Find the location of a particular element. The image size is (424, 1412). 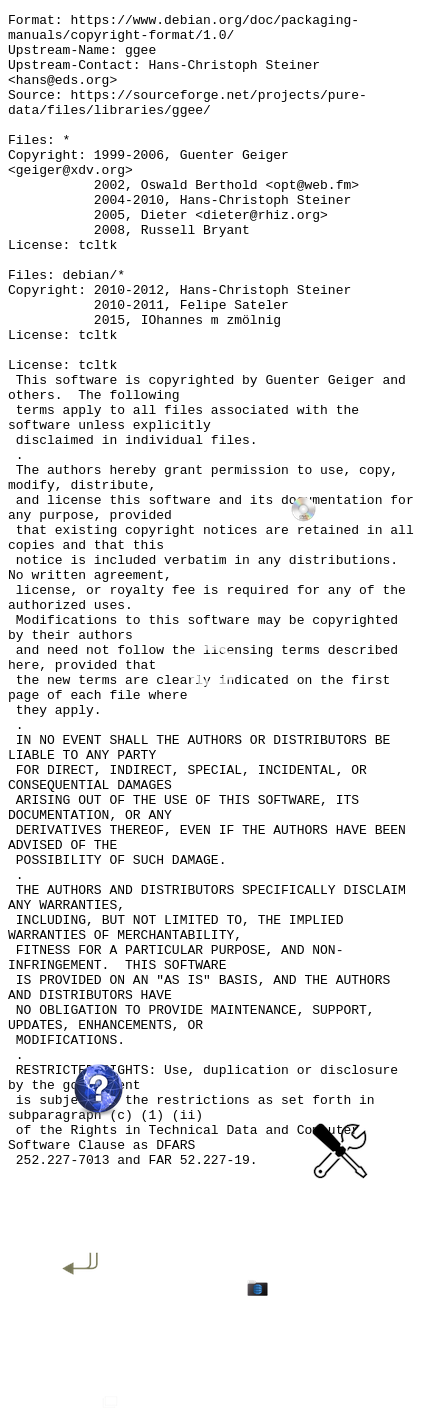

indicates a DVD-RAM disc in the system is located at coordinates (303, 509).